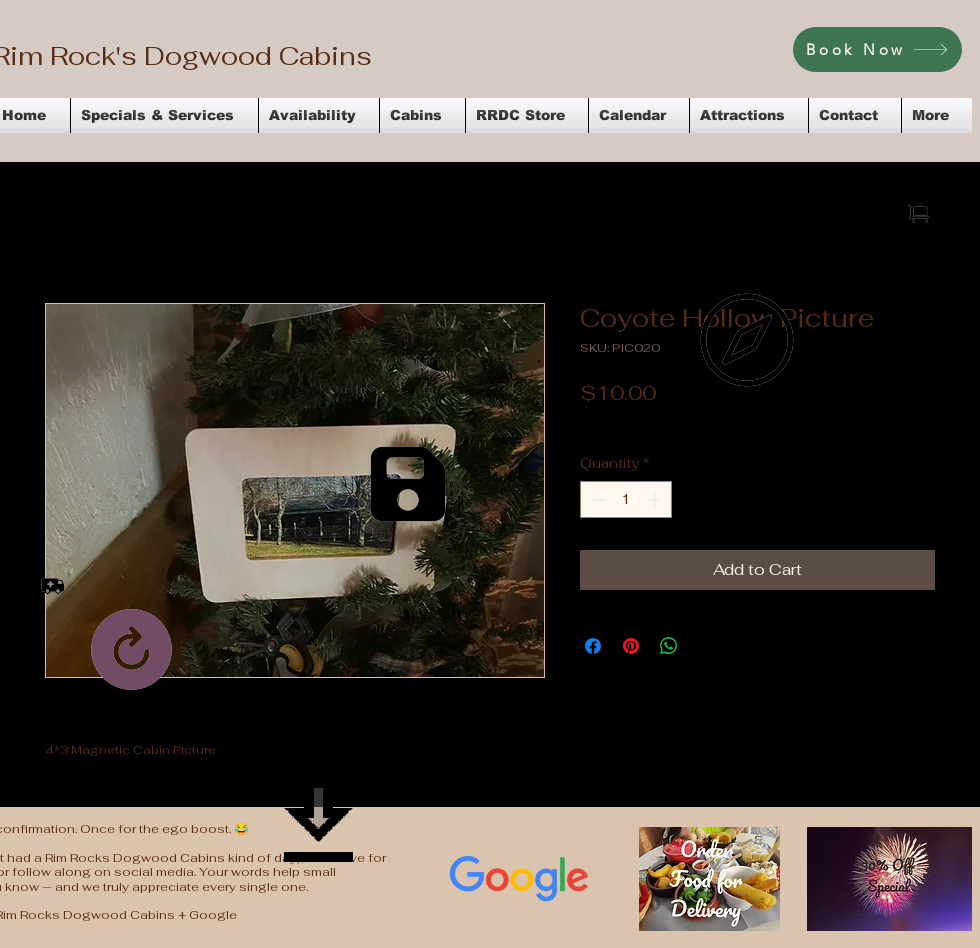 This screenshot has height=948, width=980. What do you see at coordinates (408, 484) in the screenshot?
I see `save current file or document` at bounding box center [408, 484].